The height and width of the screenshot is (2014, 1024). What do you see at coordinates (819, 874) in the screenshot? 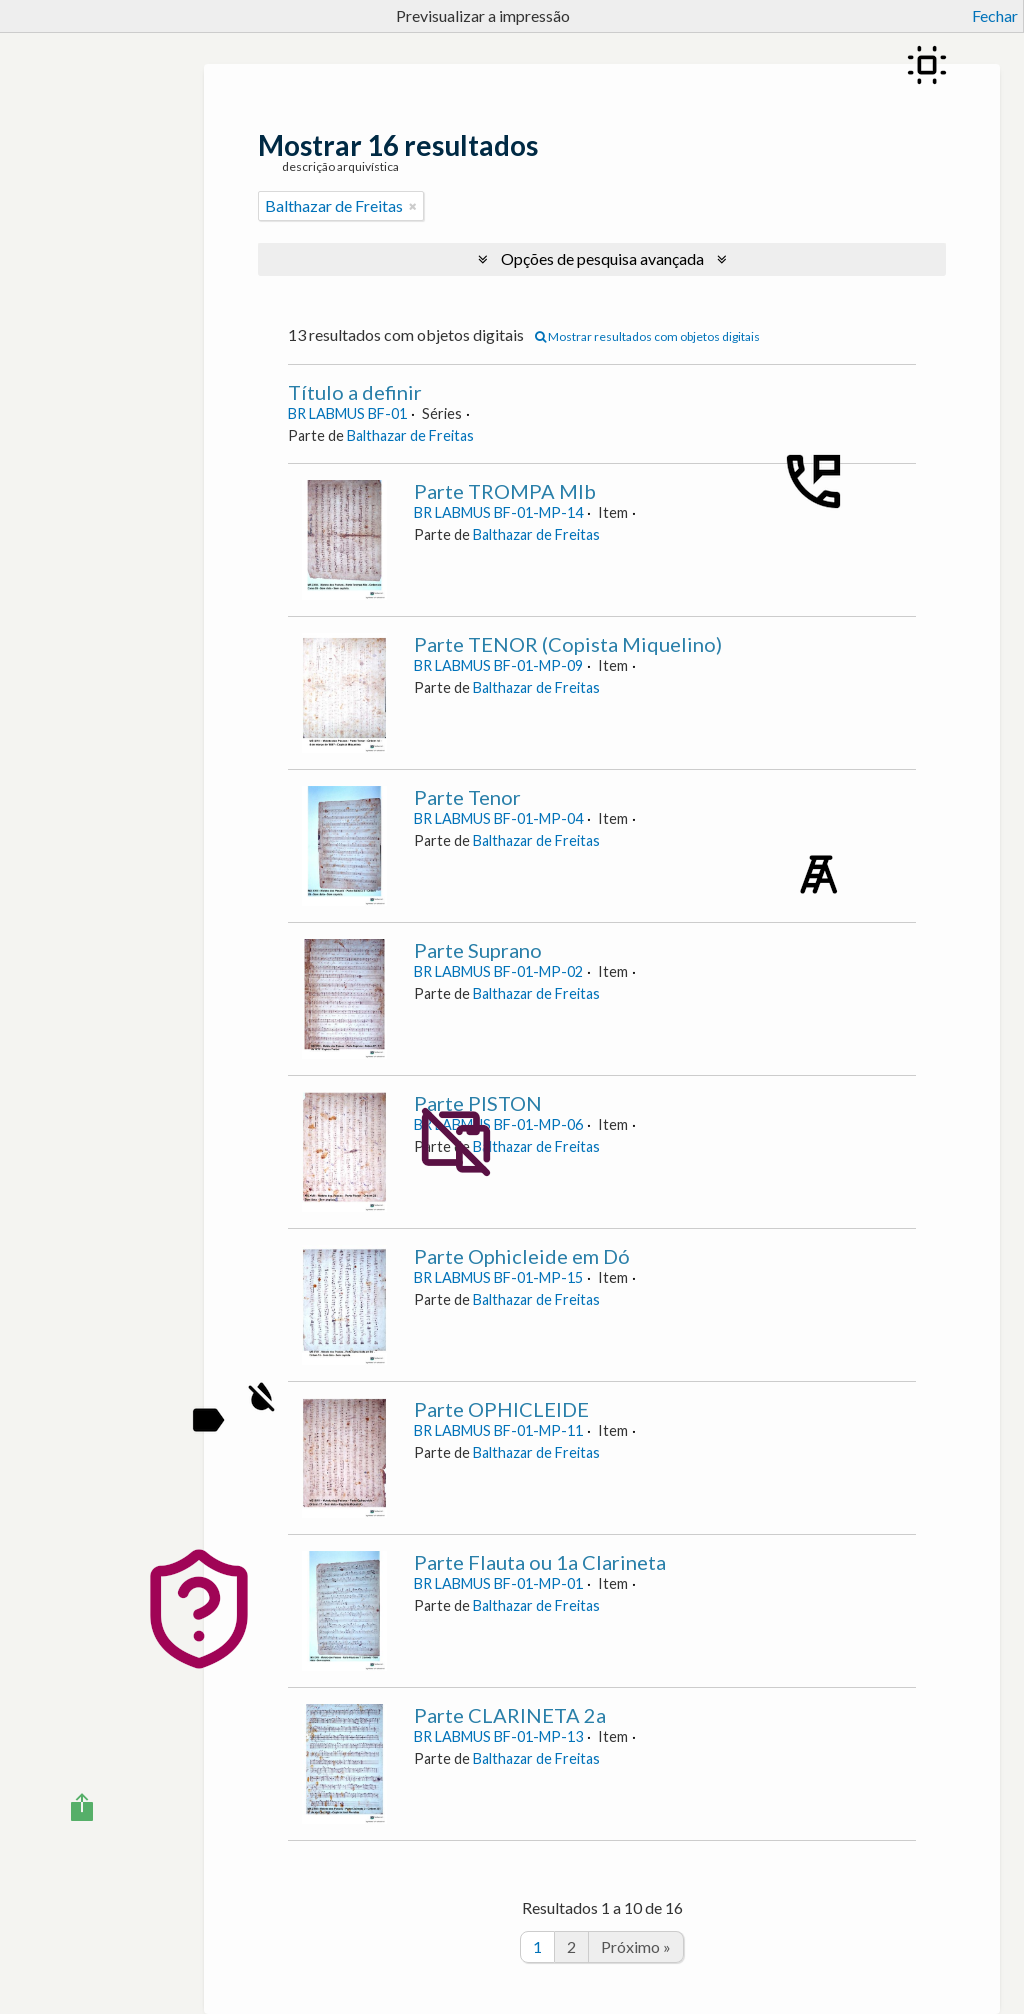
I see `access tools or equipment section` at bounding box center [819, 874].